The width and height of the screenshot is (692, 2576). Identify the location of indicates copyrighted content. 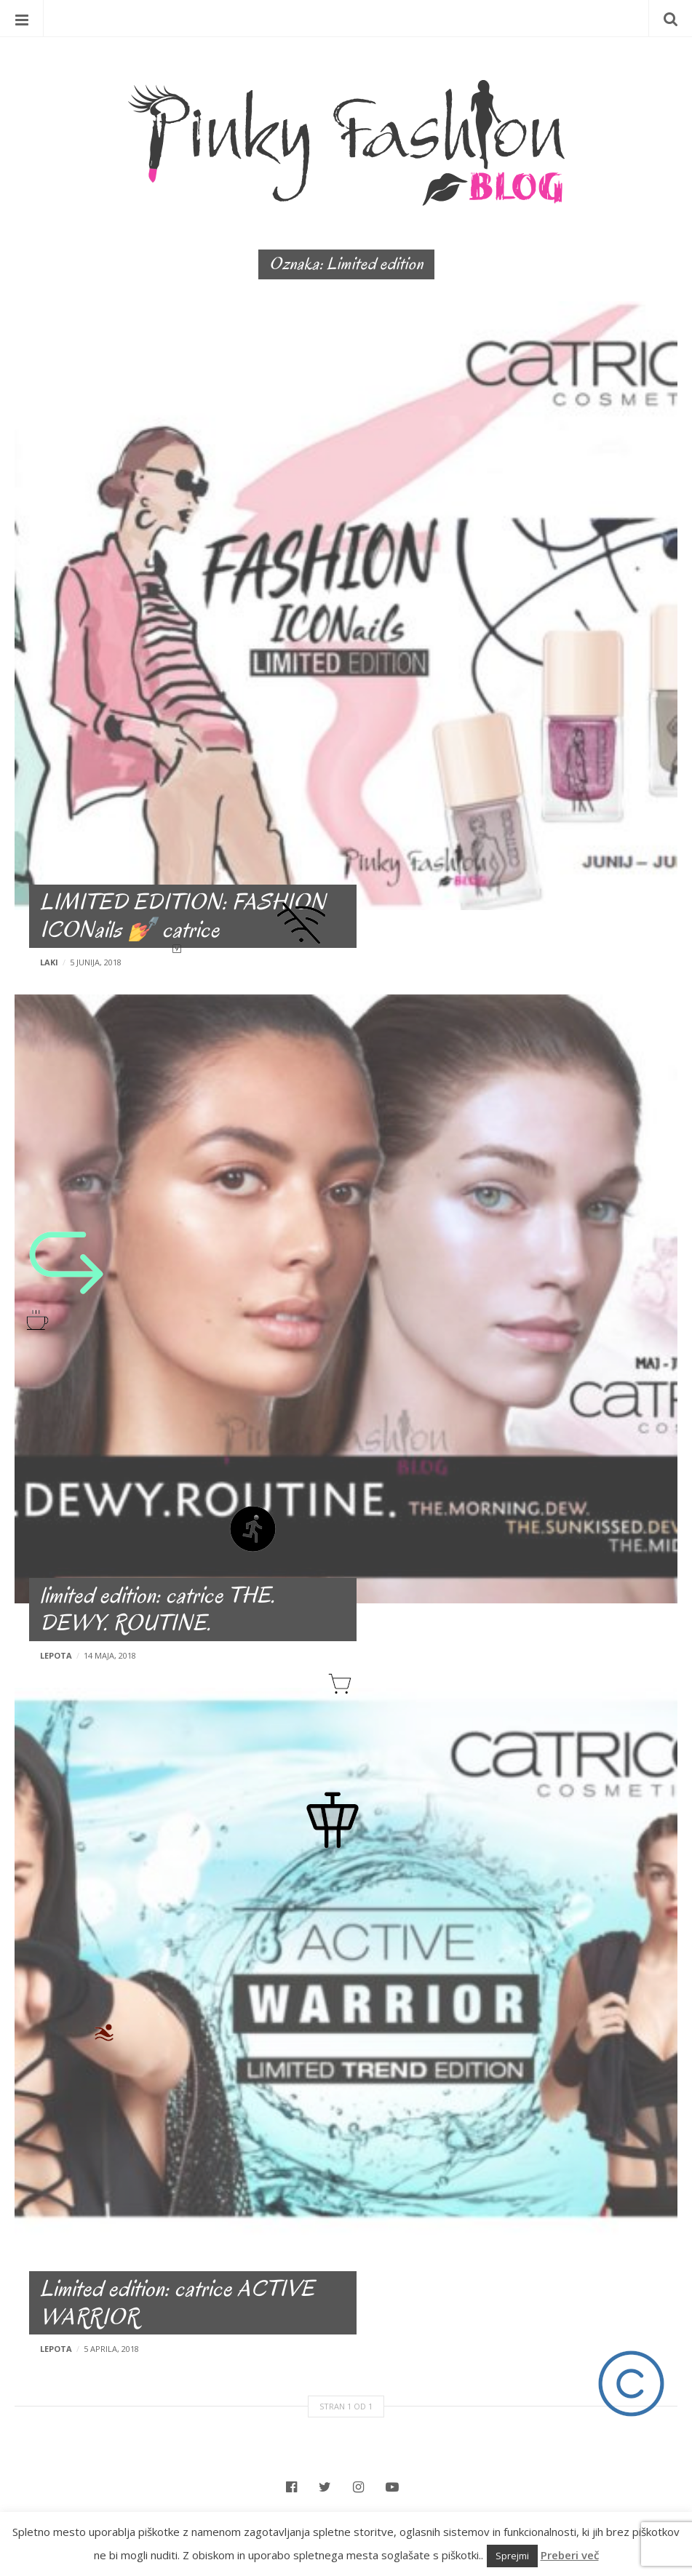
(631, 2383).